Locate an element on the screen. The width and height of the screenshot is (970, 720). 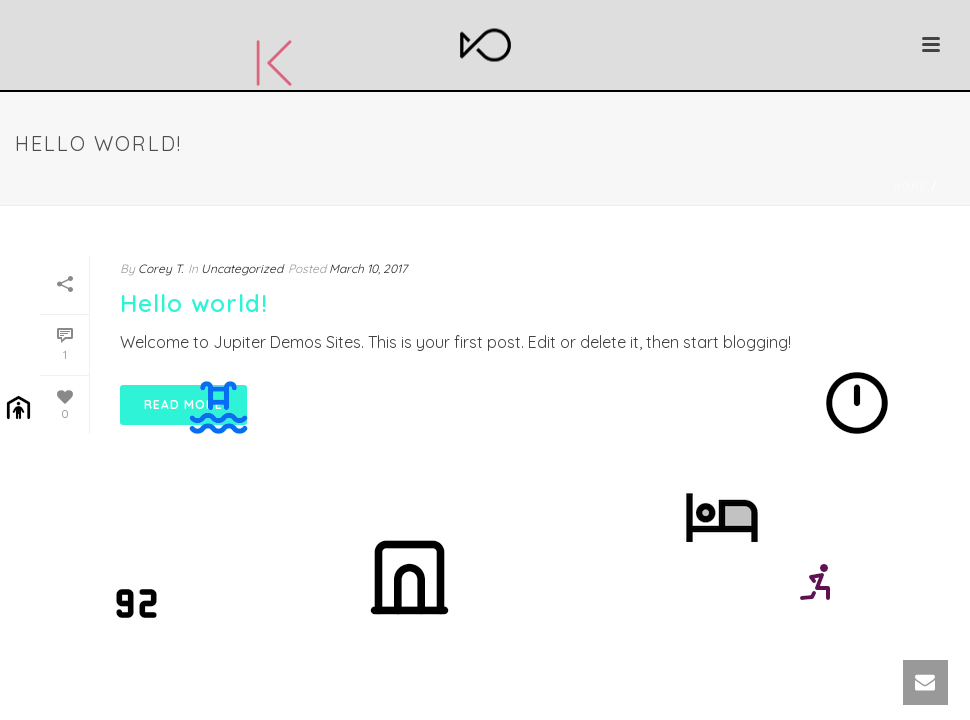
view building or property details is located at coordinates (409, 575).